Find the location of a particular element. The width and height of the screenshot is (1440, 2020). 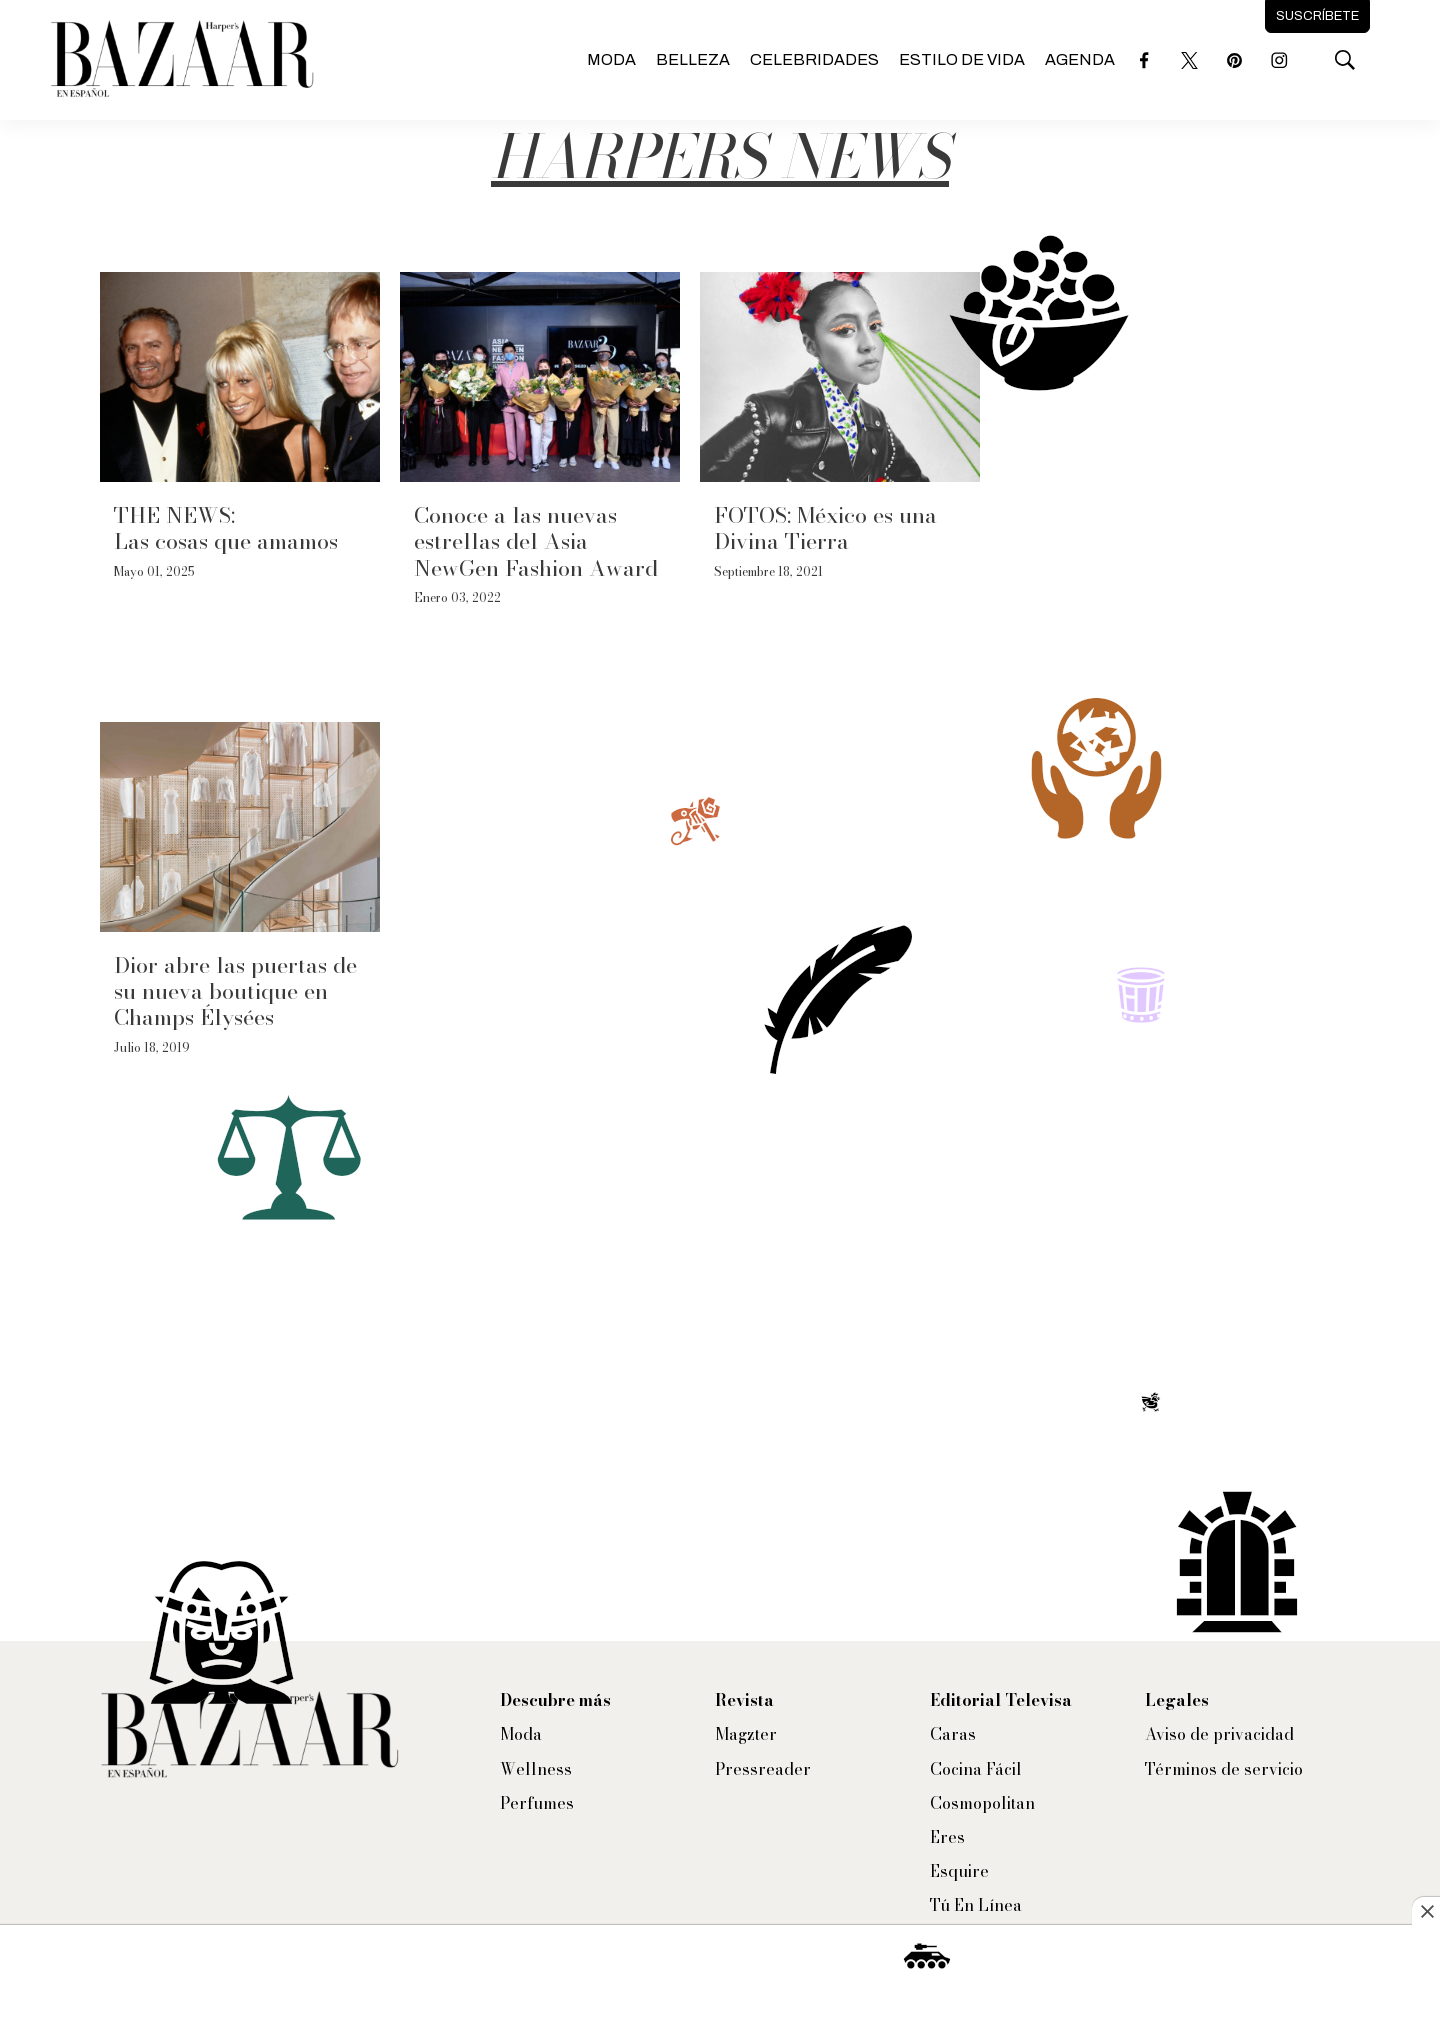

access legal or terms of service information is located at coordinates (289, 1155).